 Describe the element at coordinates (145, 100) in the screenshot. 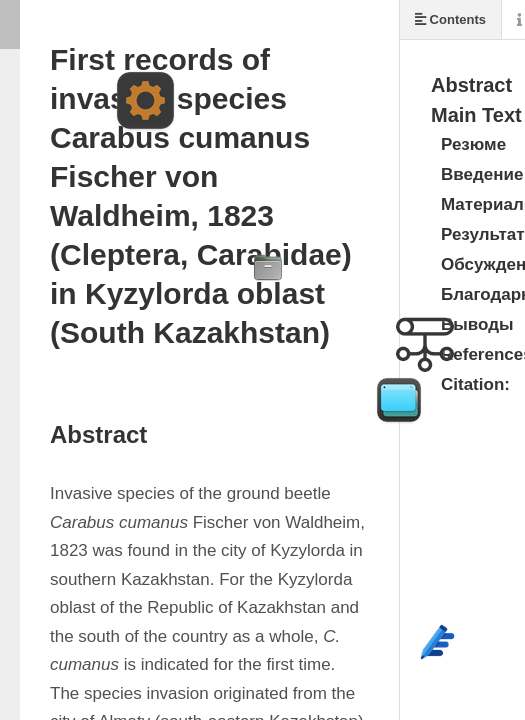

I see `launch factorio game` at that location.